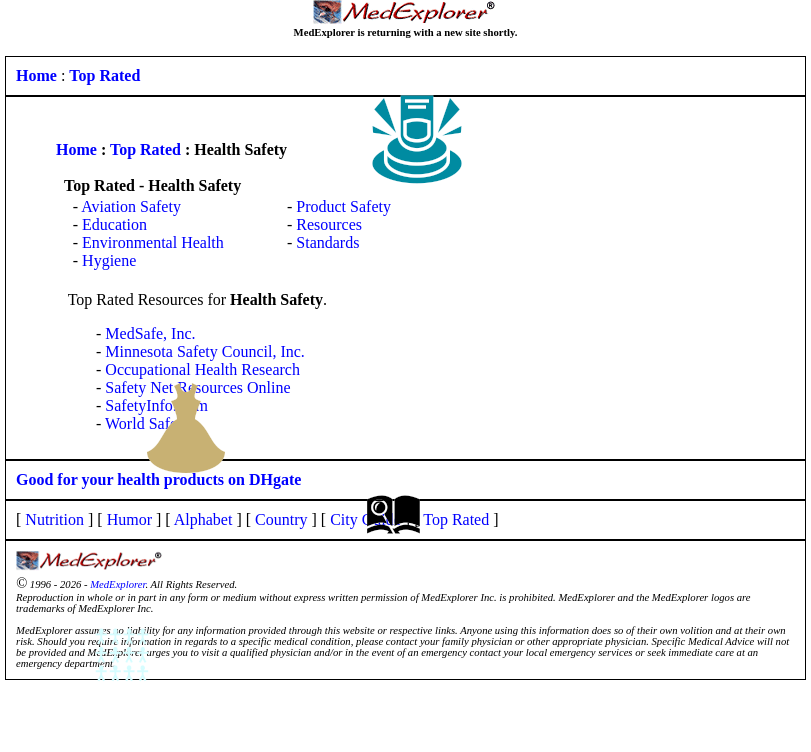 The width and height of the screenshot is (811, 752). Describe the element at coordinates (417, 140) in the screenshot. I see `tap to confirm or activate` at that location.